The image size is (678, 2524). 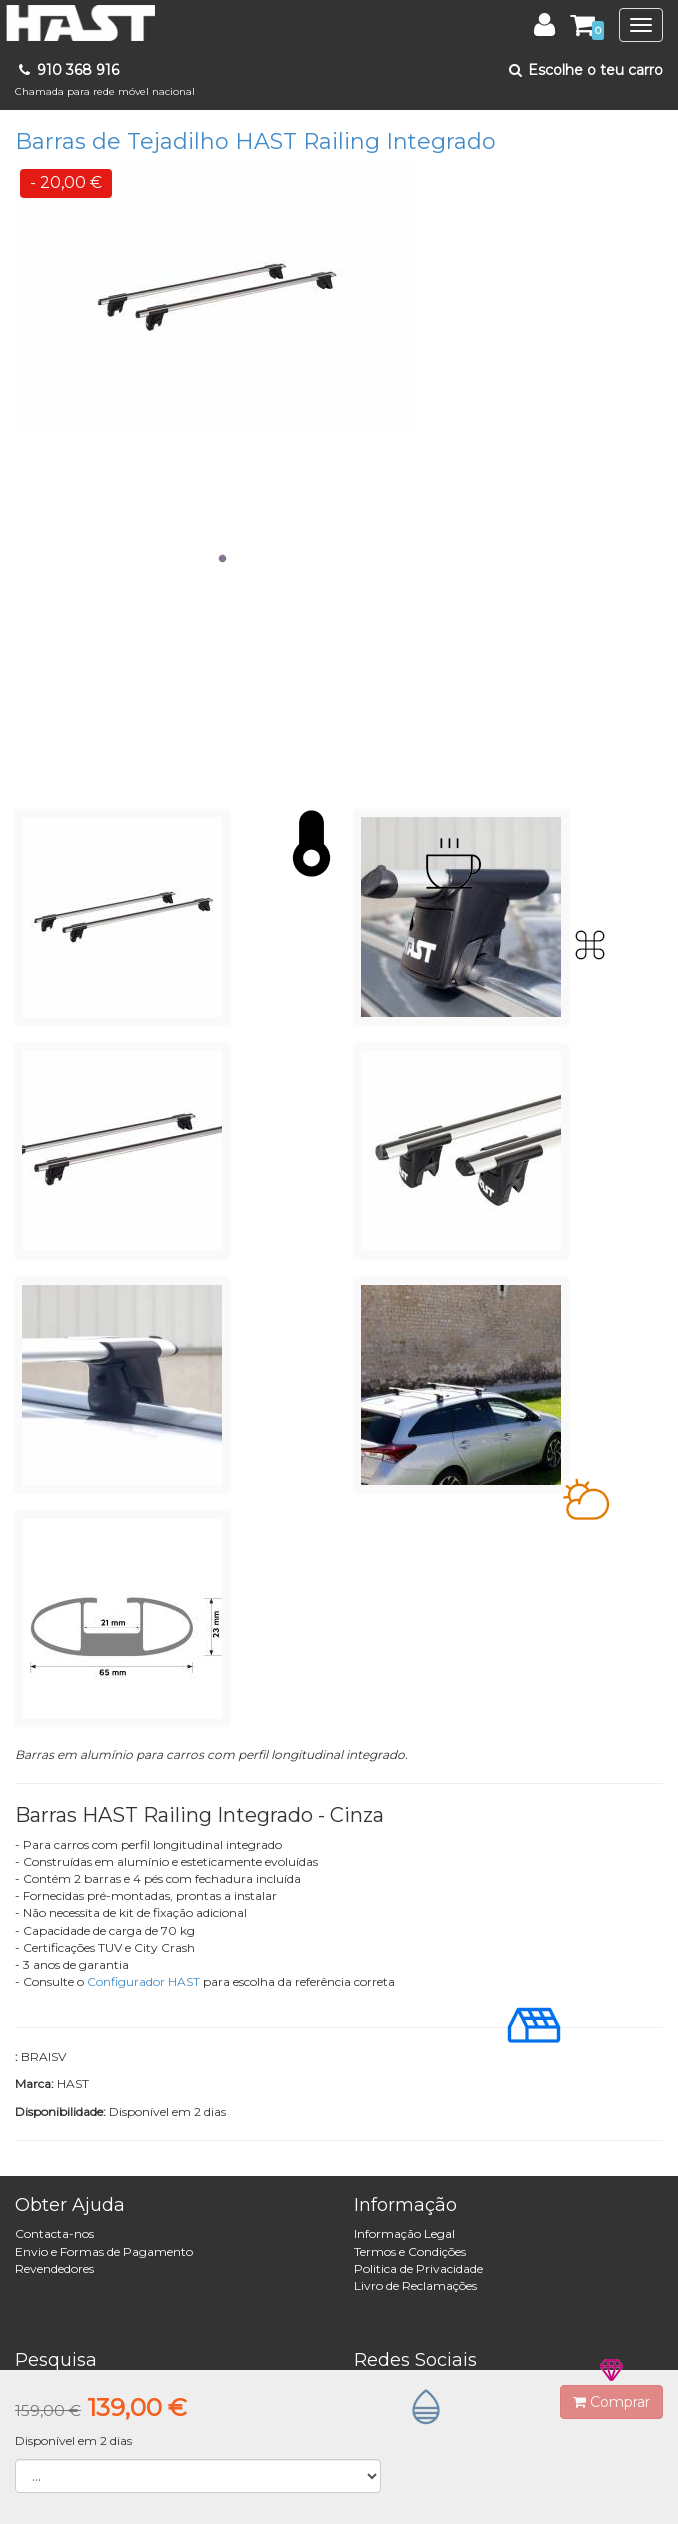 I want to click on indicates lowest temperature or cold setting, so click(x=311, y=843).